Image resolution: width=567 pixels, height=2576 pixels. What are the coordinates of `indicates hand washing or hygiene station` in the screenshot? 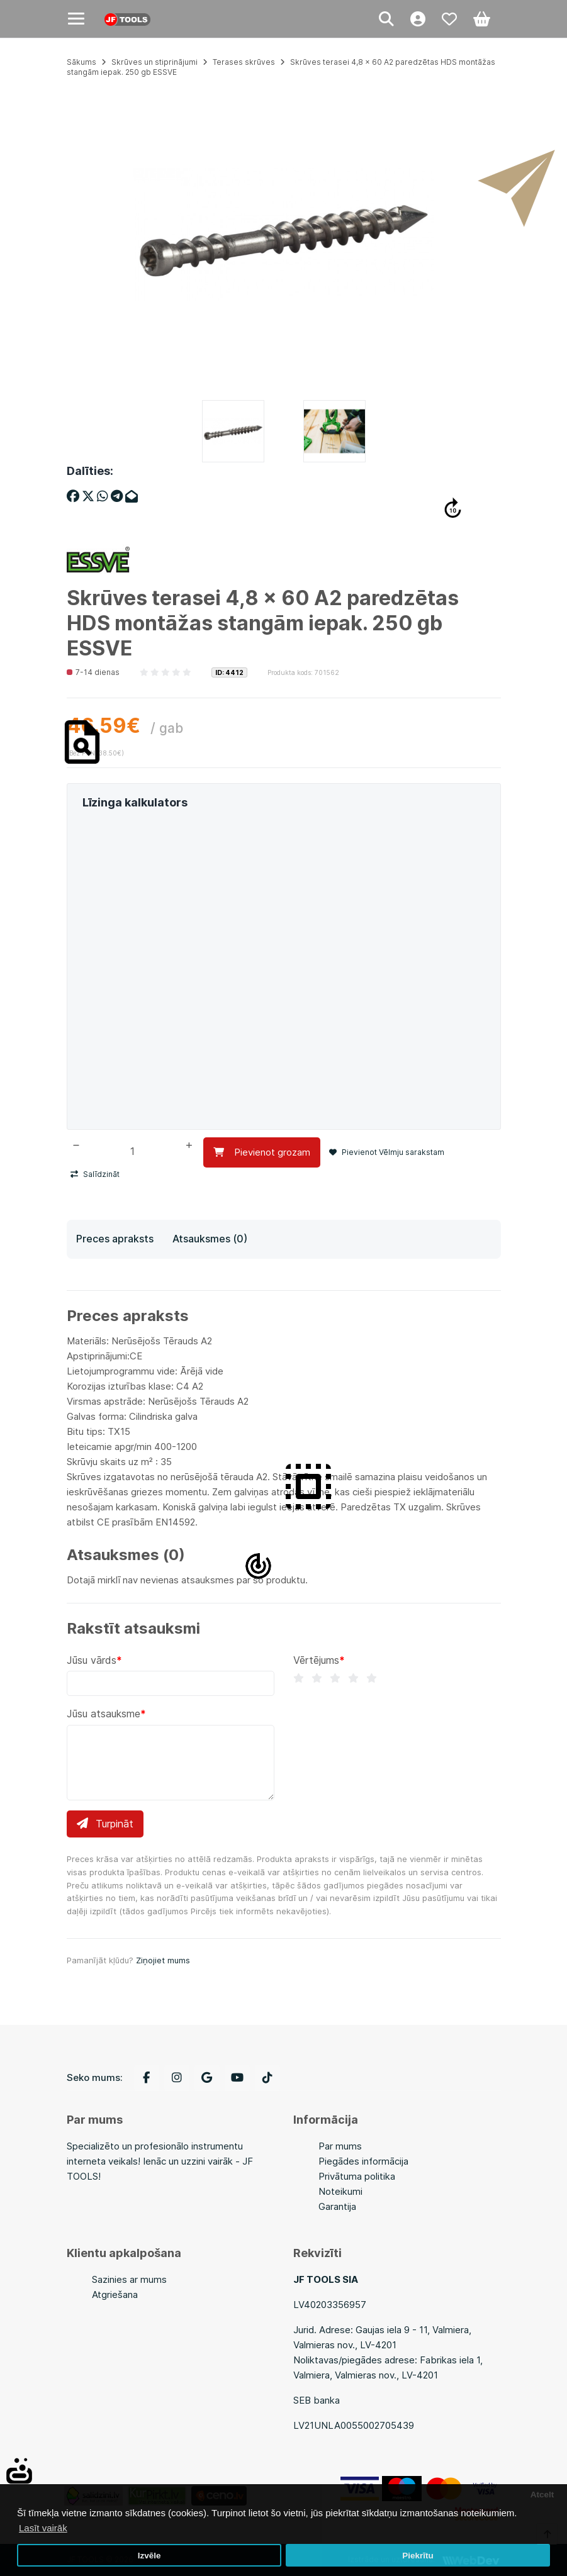 It's located at (19, 2472).